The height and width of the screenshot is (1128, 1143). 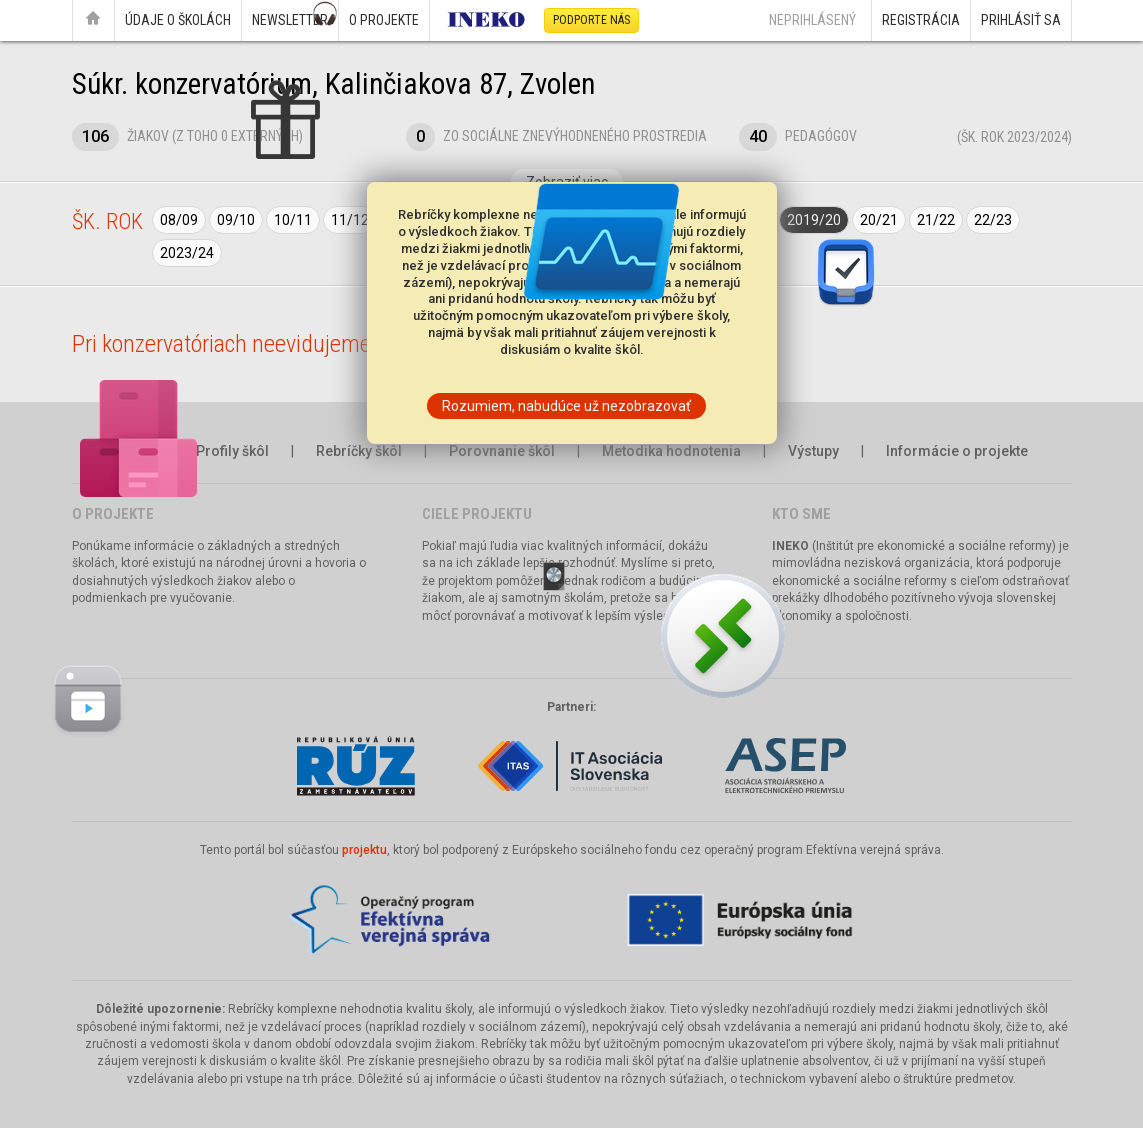 I want to click on view birthday events in calendar, so click(x=285, y=119).